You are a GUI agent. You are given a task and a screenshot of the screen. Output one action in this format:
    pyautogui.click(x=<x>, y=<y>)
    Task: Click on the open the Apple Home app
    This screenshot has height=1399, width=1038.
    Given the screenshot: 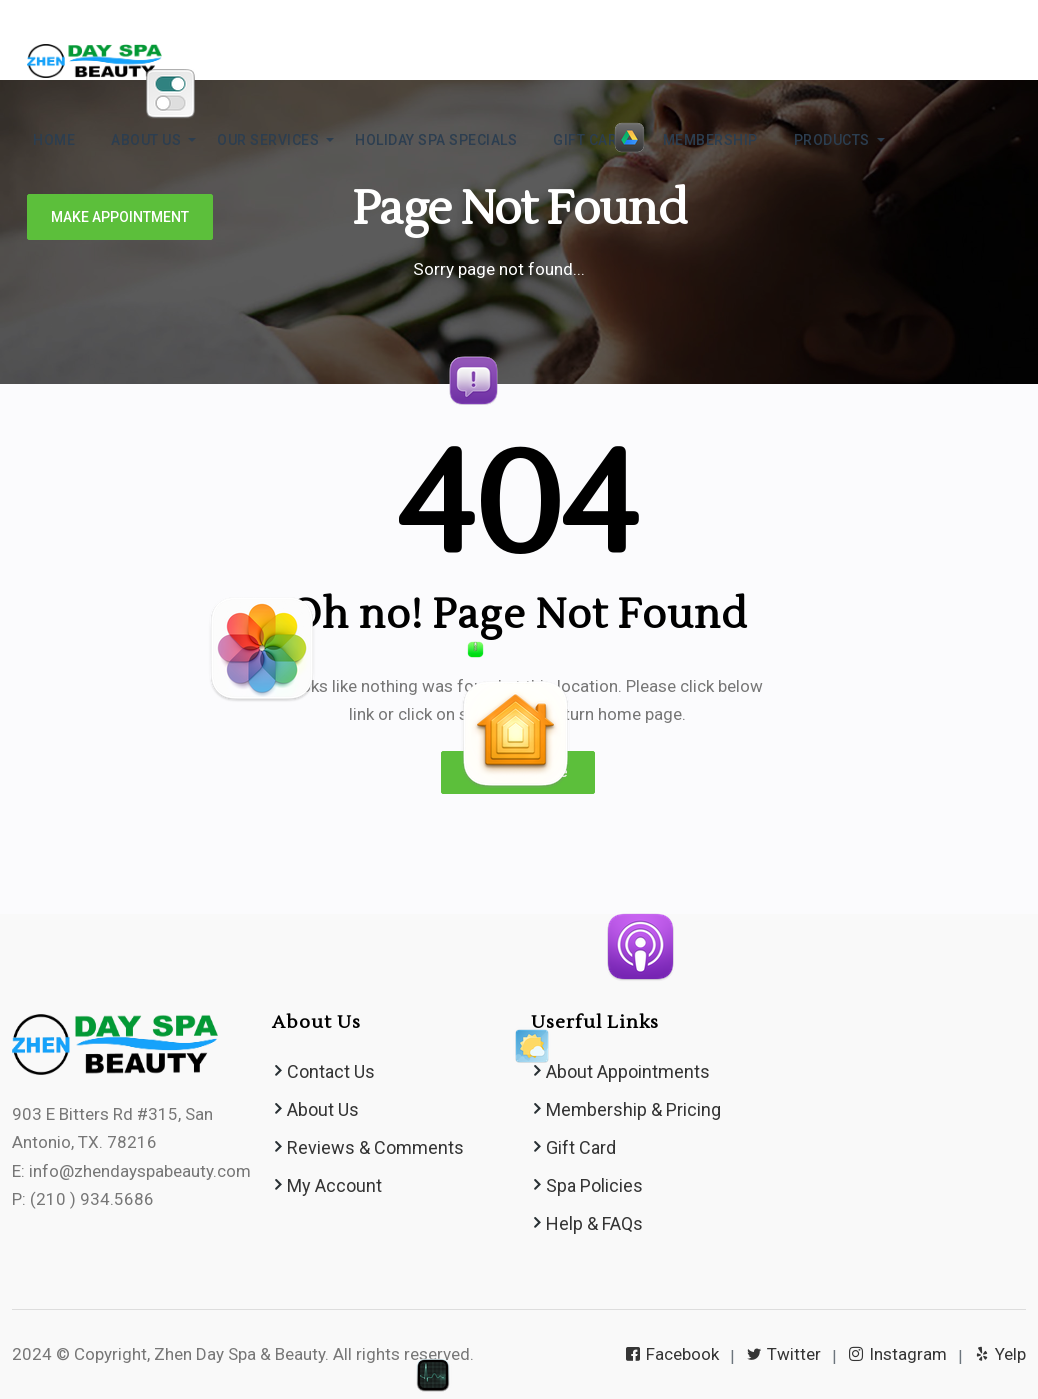 What is the action you would take?
    pyautogui.click(x=515, y=733)
    